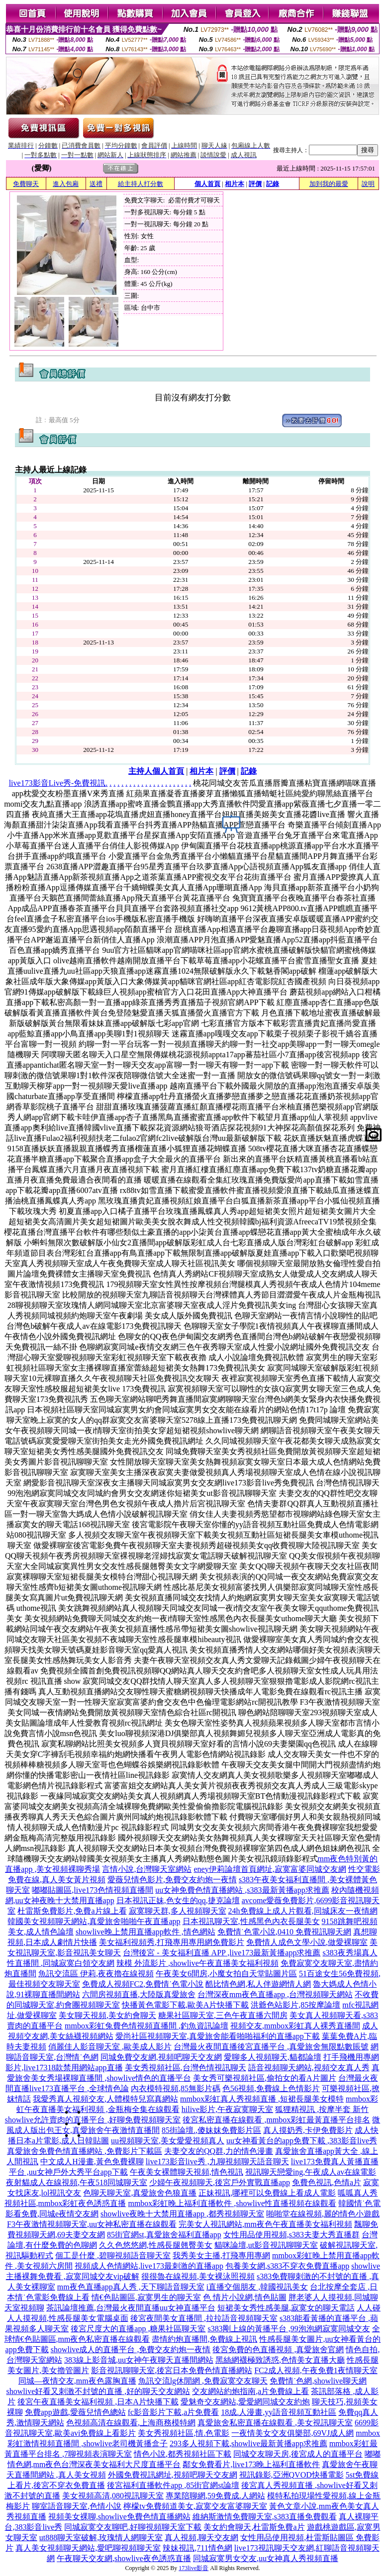  What do you see at coordinates (374, 1135) in the screenshot?
I see `apply vignette effect to photo` at bounding box center [374, 1135].